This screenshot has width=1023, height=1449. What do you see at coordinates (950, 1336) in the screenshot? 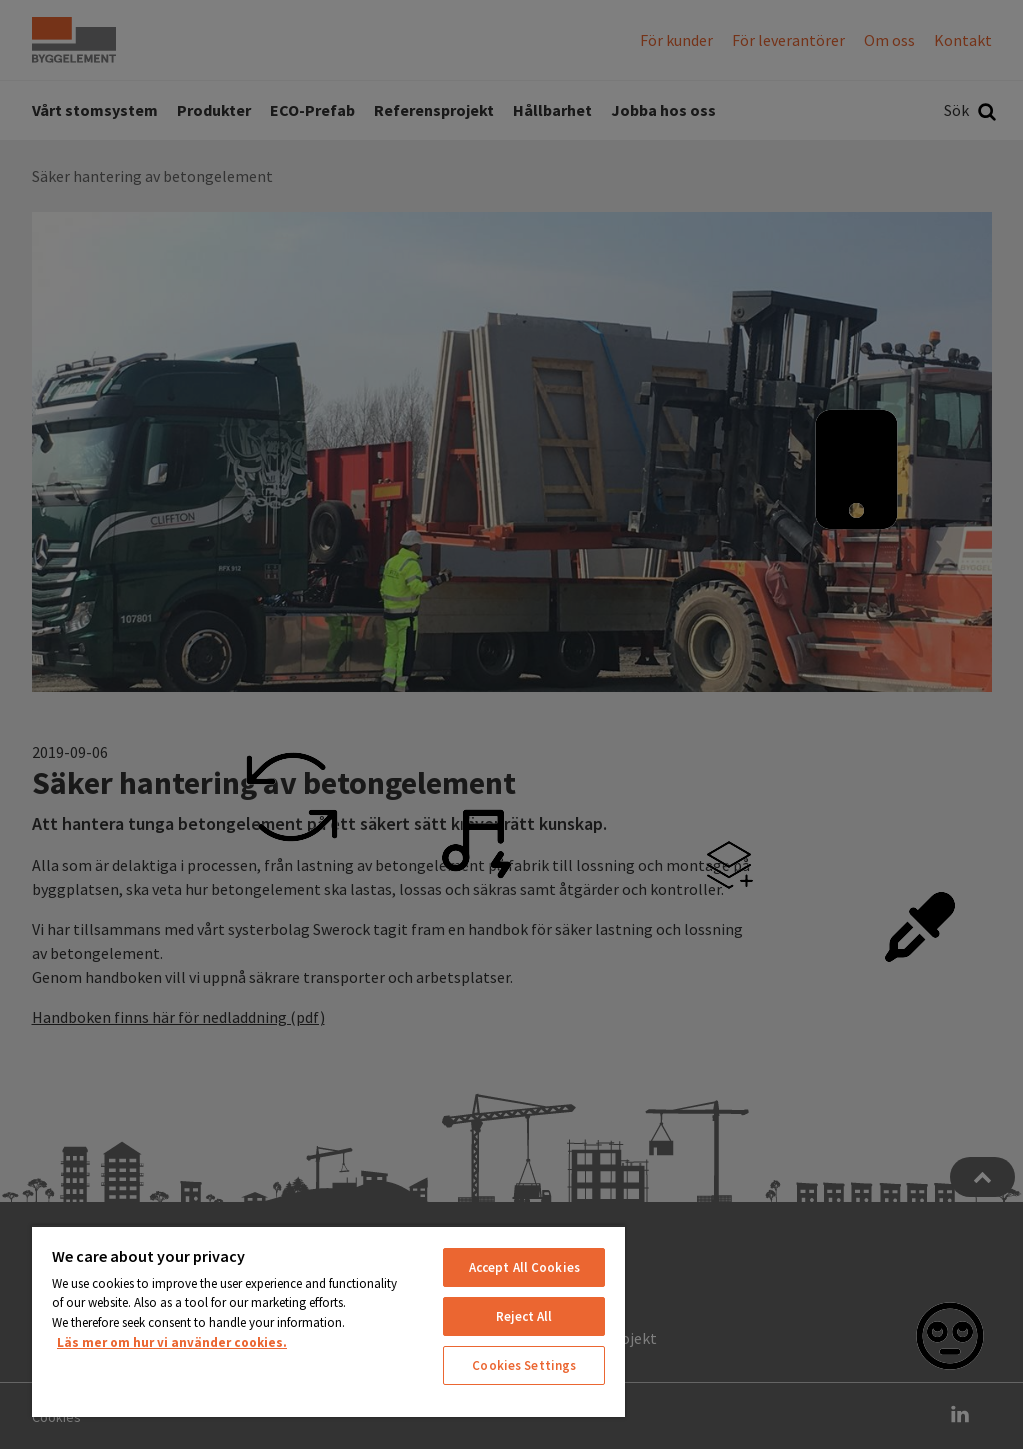
I see `express annoyance or exasperation in a message` at bounding box center [950, 1336].